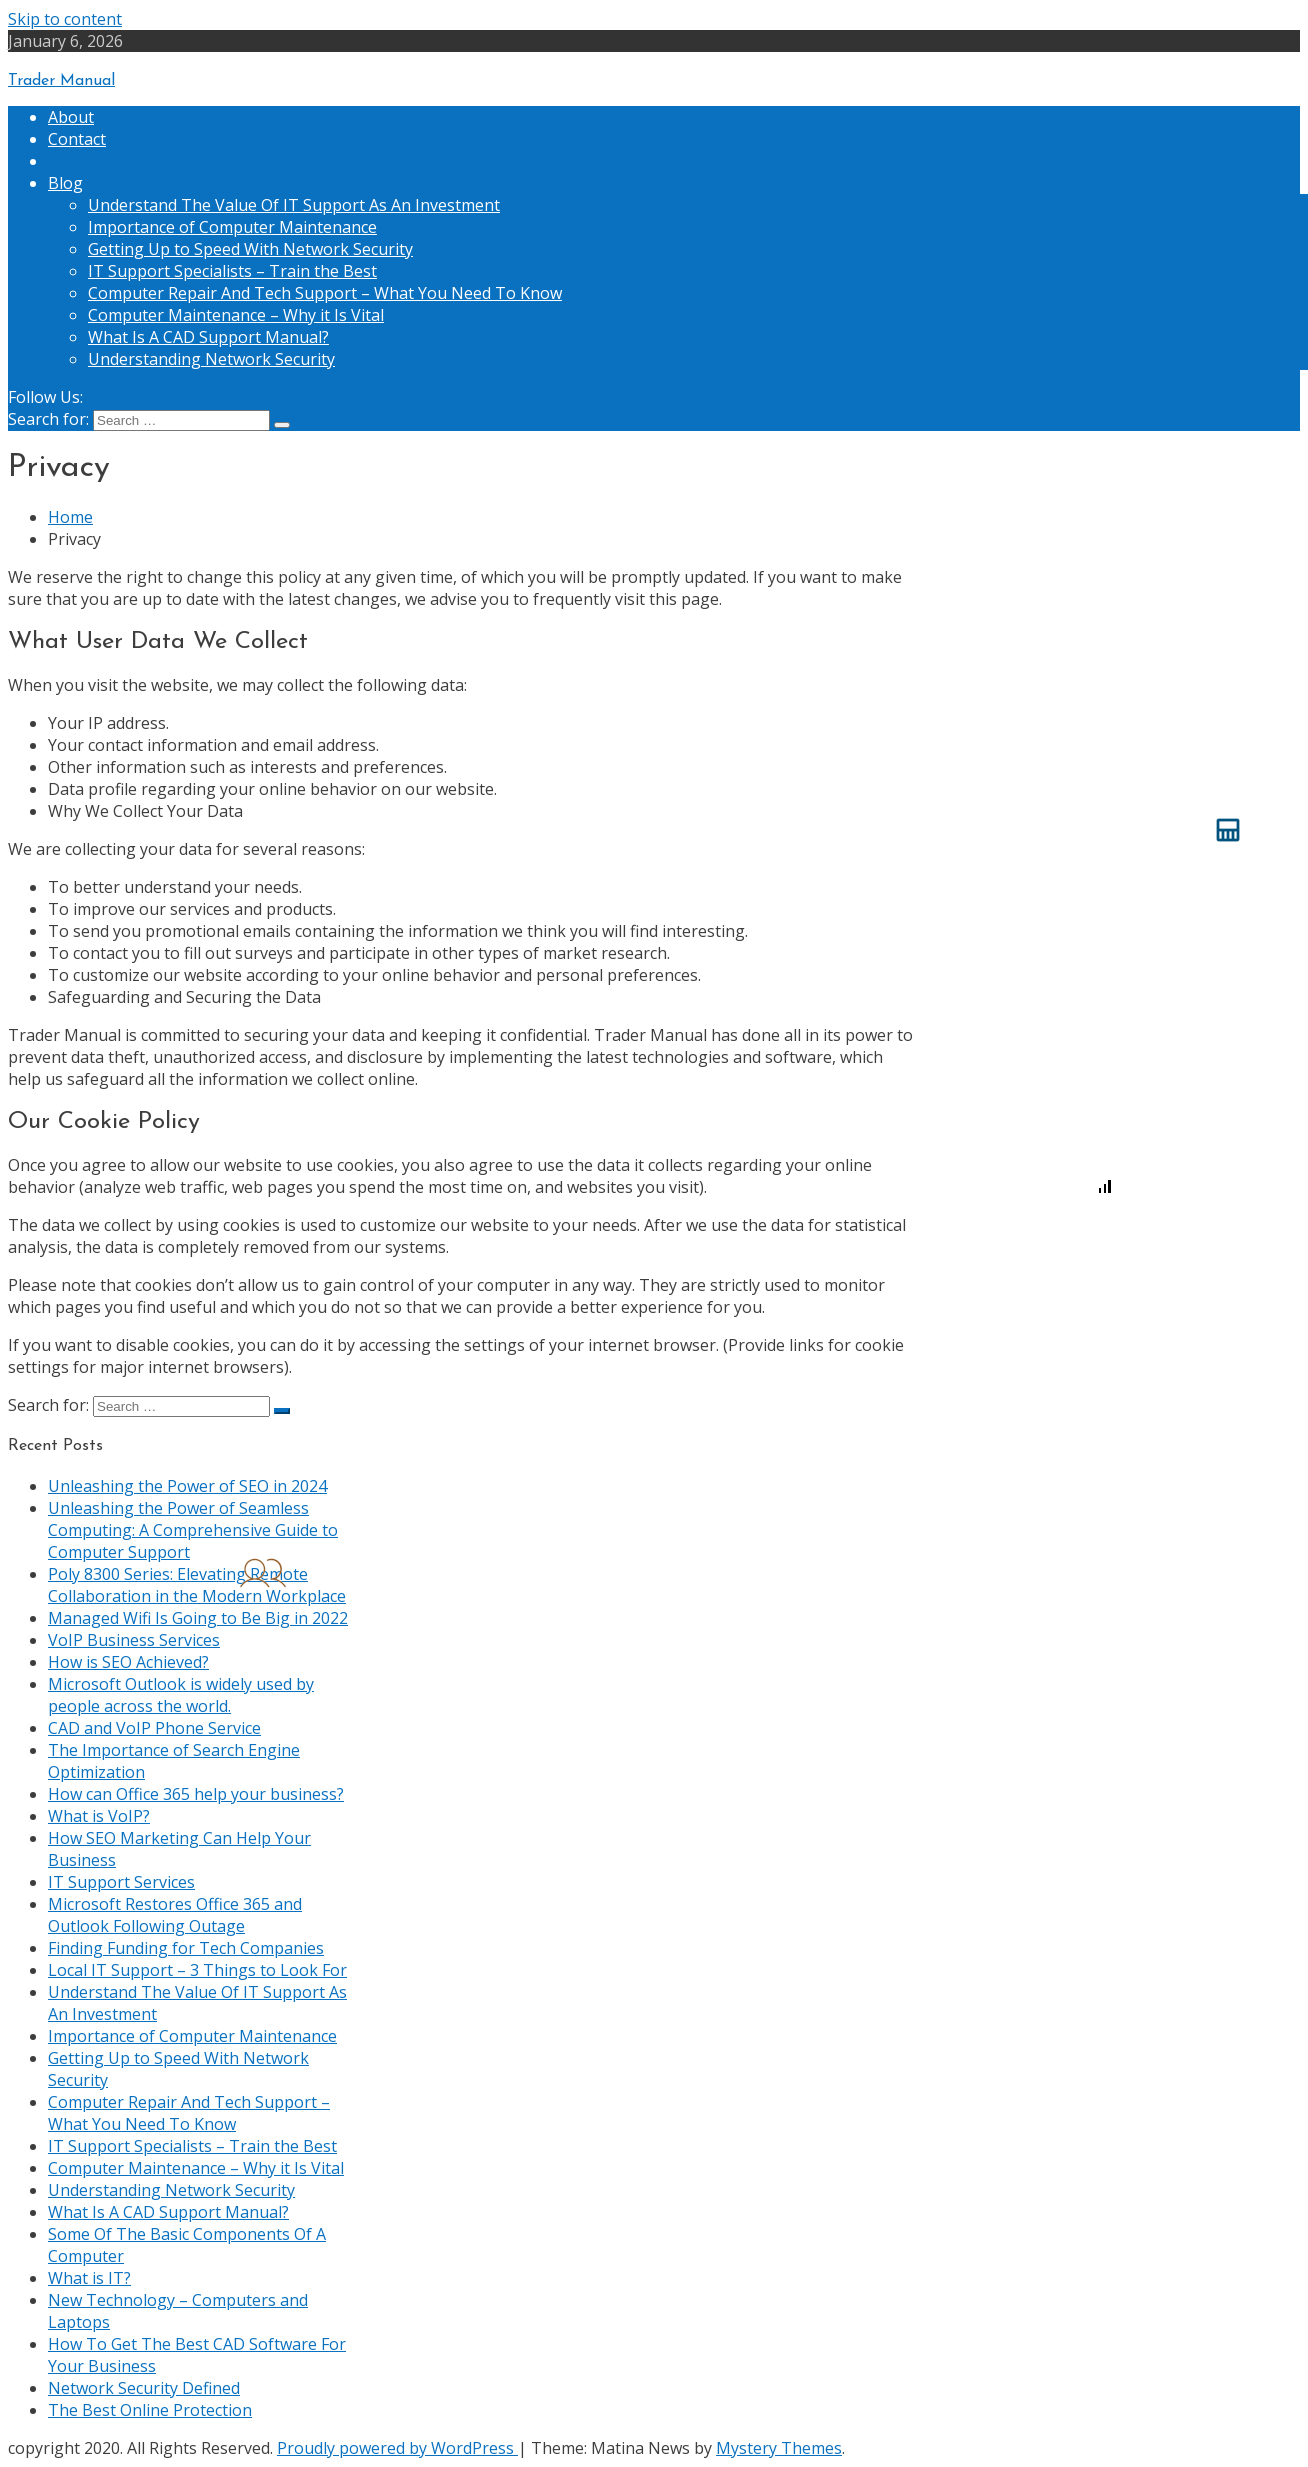 Image resolution: width=1308 pixels, height=2467 pixels. I want to click on toggle bottom panel visibility, so click(1228, 830).